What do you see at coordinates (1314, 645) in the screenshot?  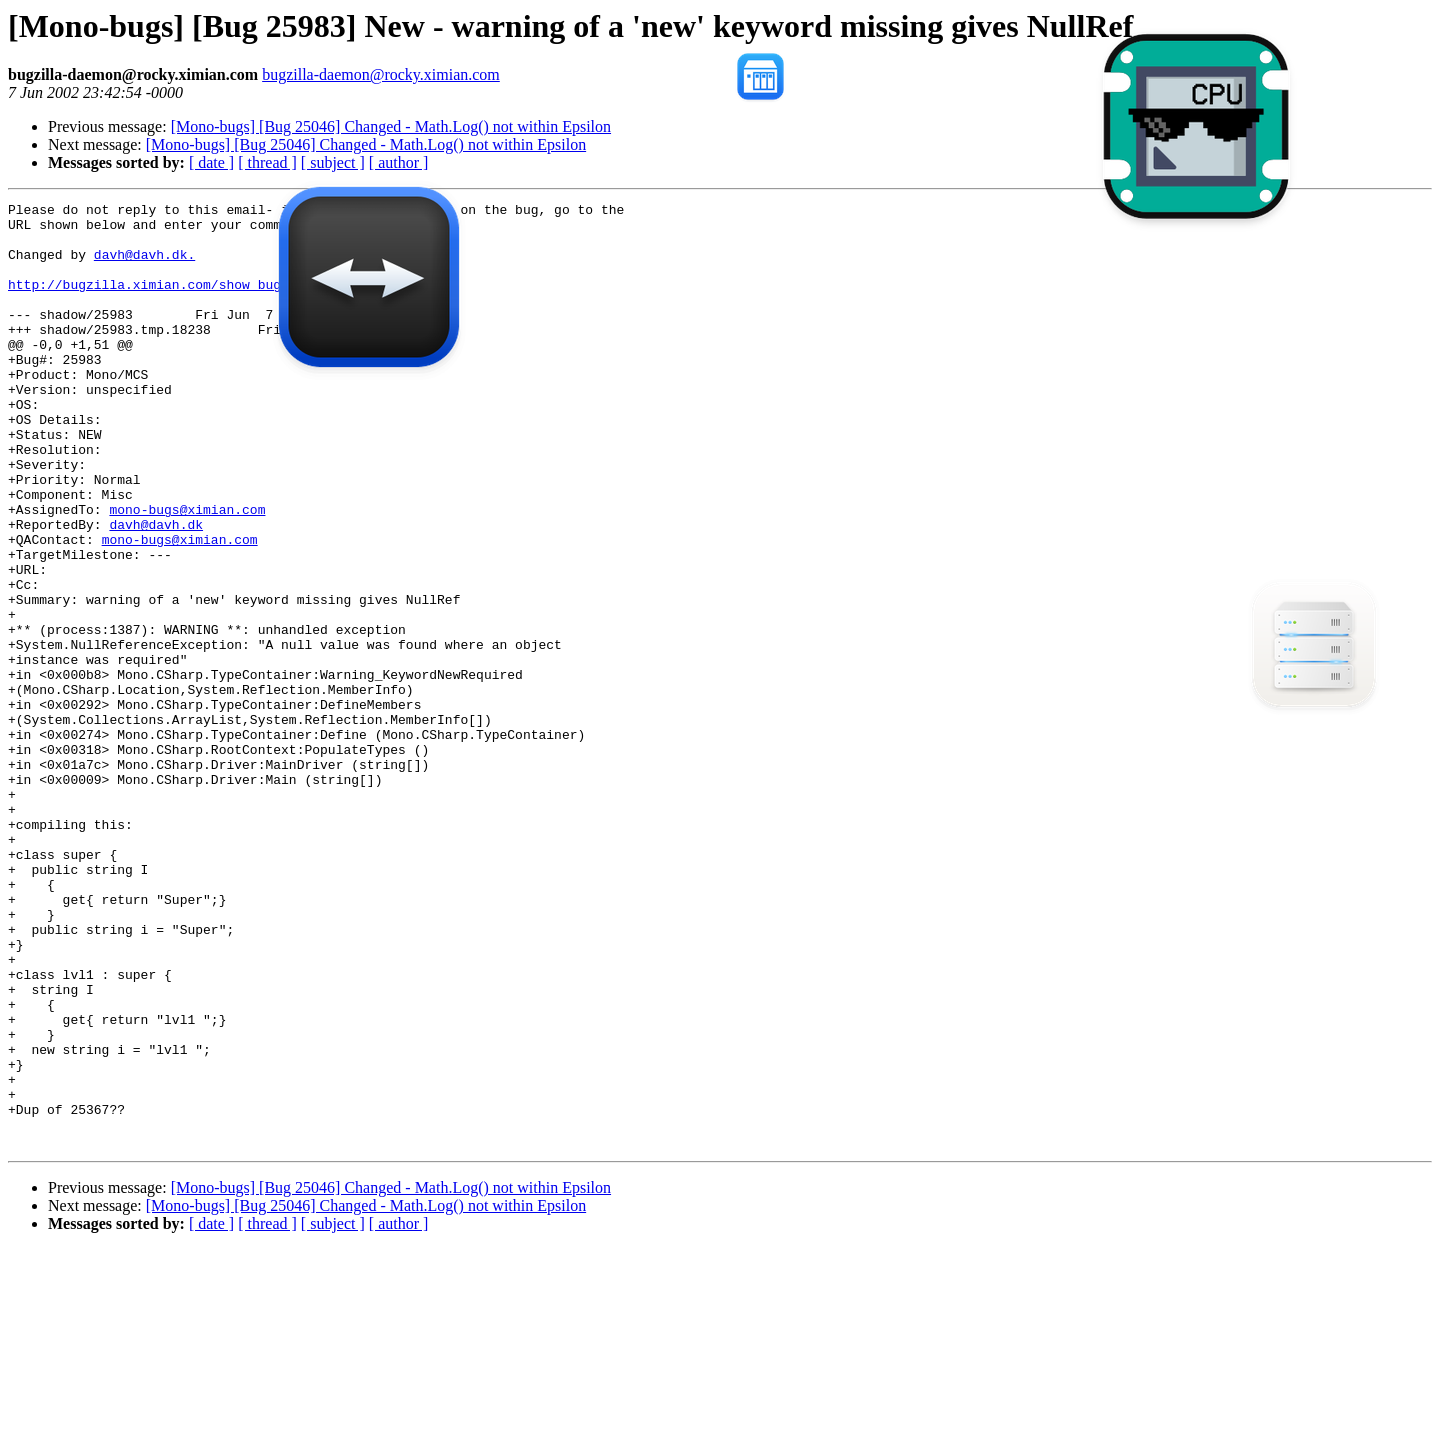 I see `open sequeler database management app` at bounding box center [1314, 645].